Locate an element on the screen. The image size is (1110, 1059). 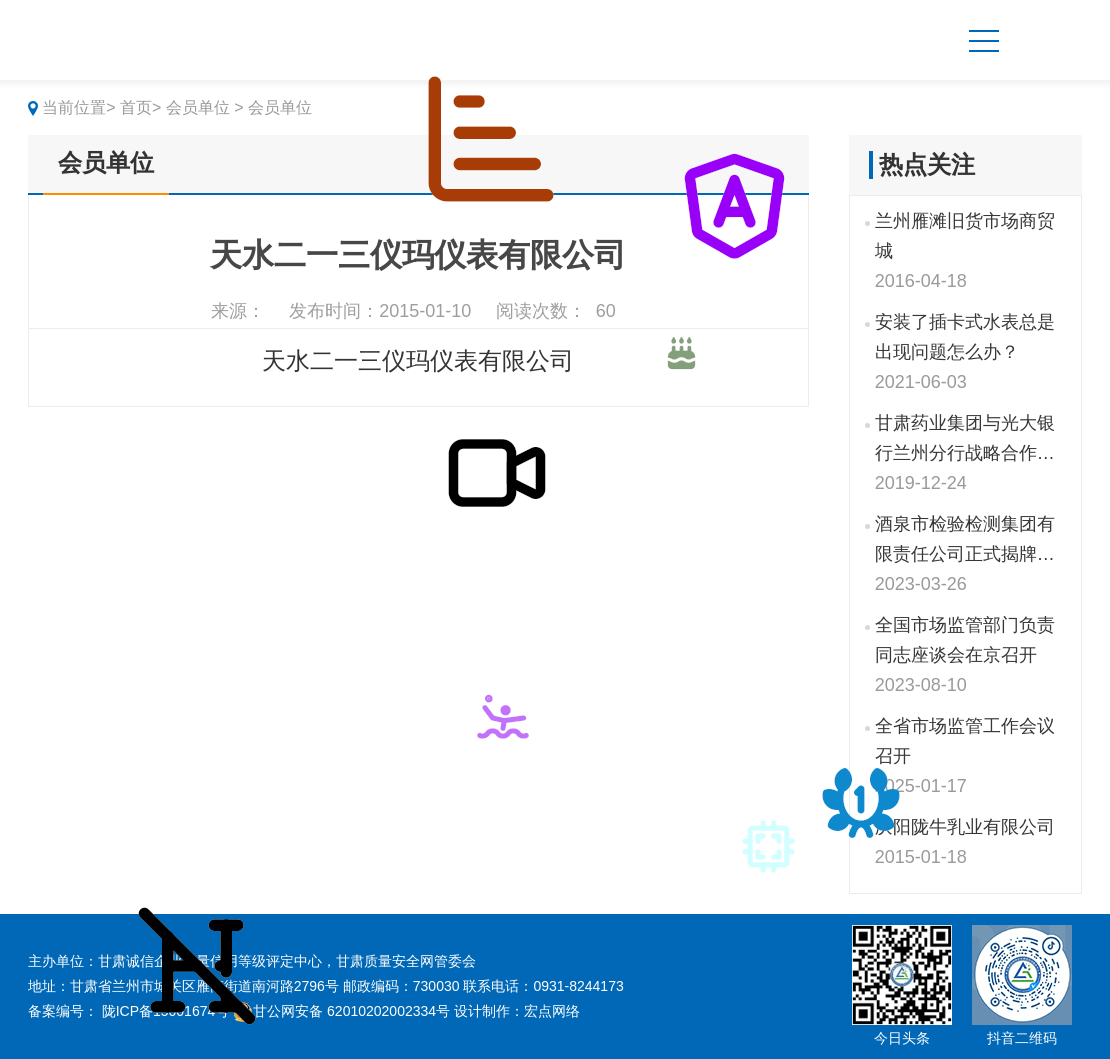
indicates first place or top ranking is located at coordinates (861, 803).